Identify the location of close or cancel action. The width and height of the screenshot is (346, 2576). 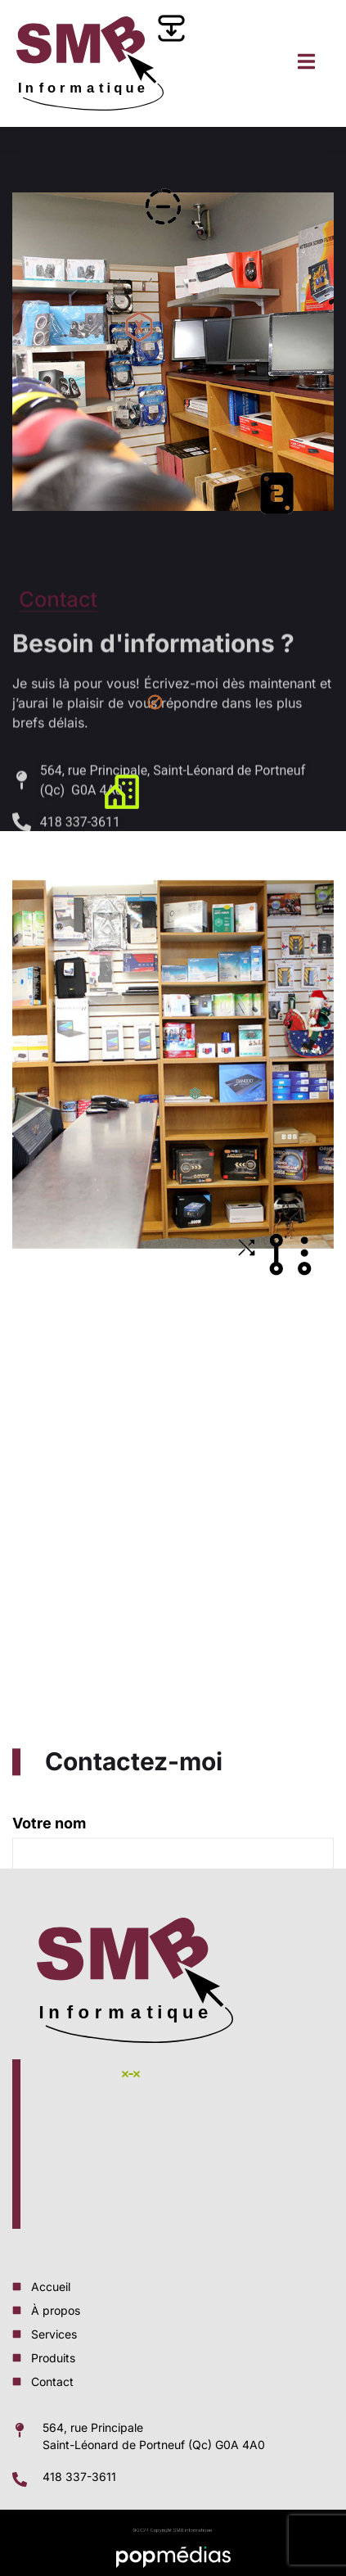
(139, 327).